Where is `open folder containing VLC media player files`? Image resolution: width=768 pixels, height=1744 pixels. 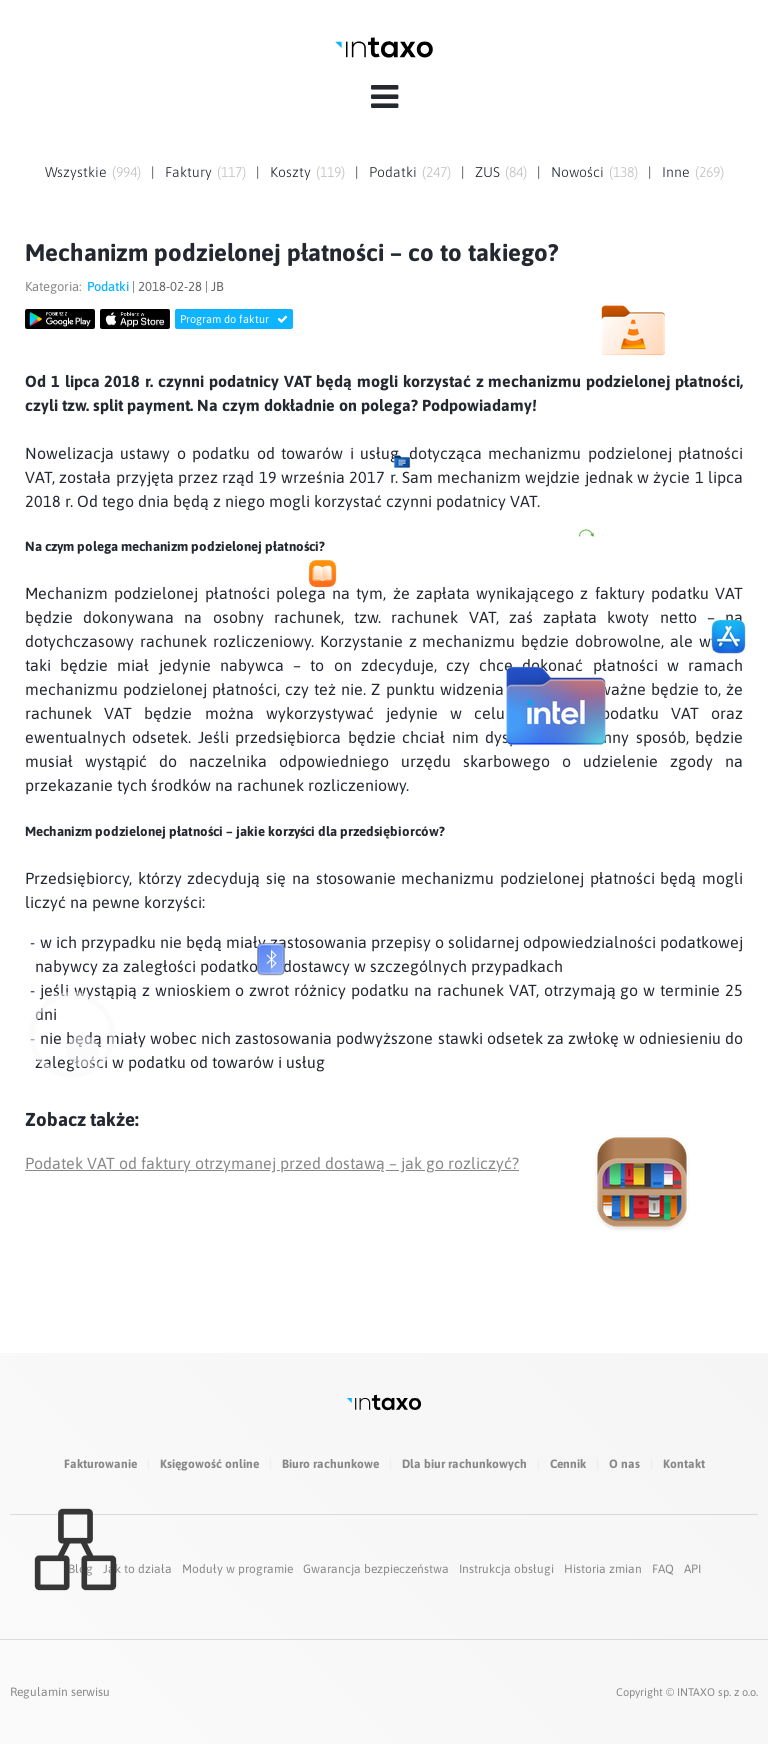 open folder containing VLC media player files is located at coordinates (633, 332).